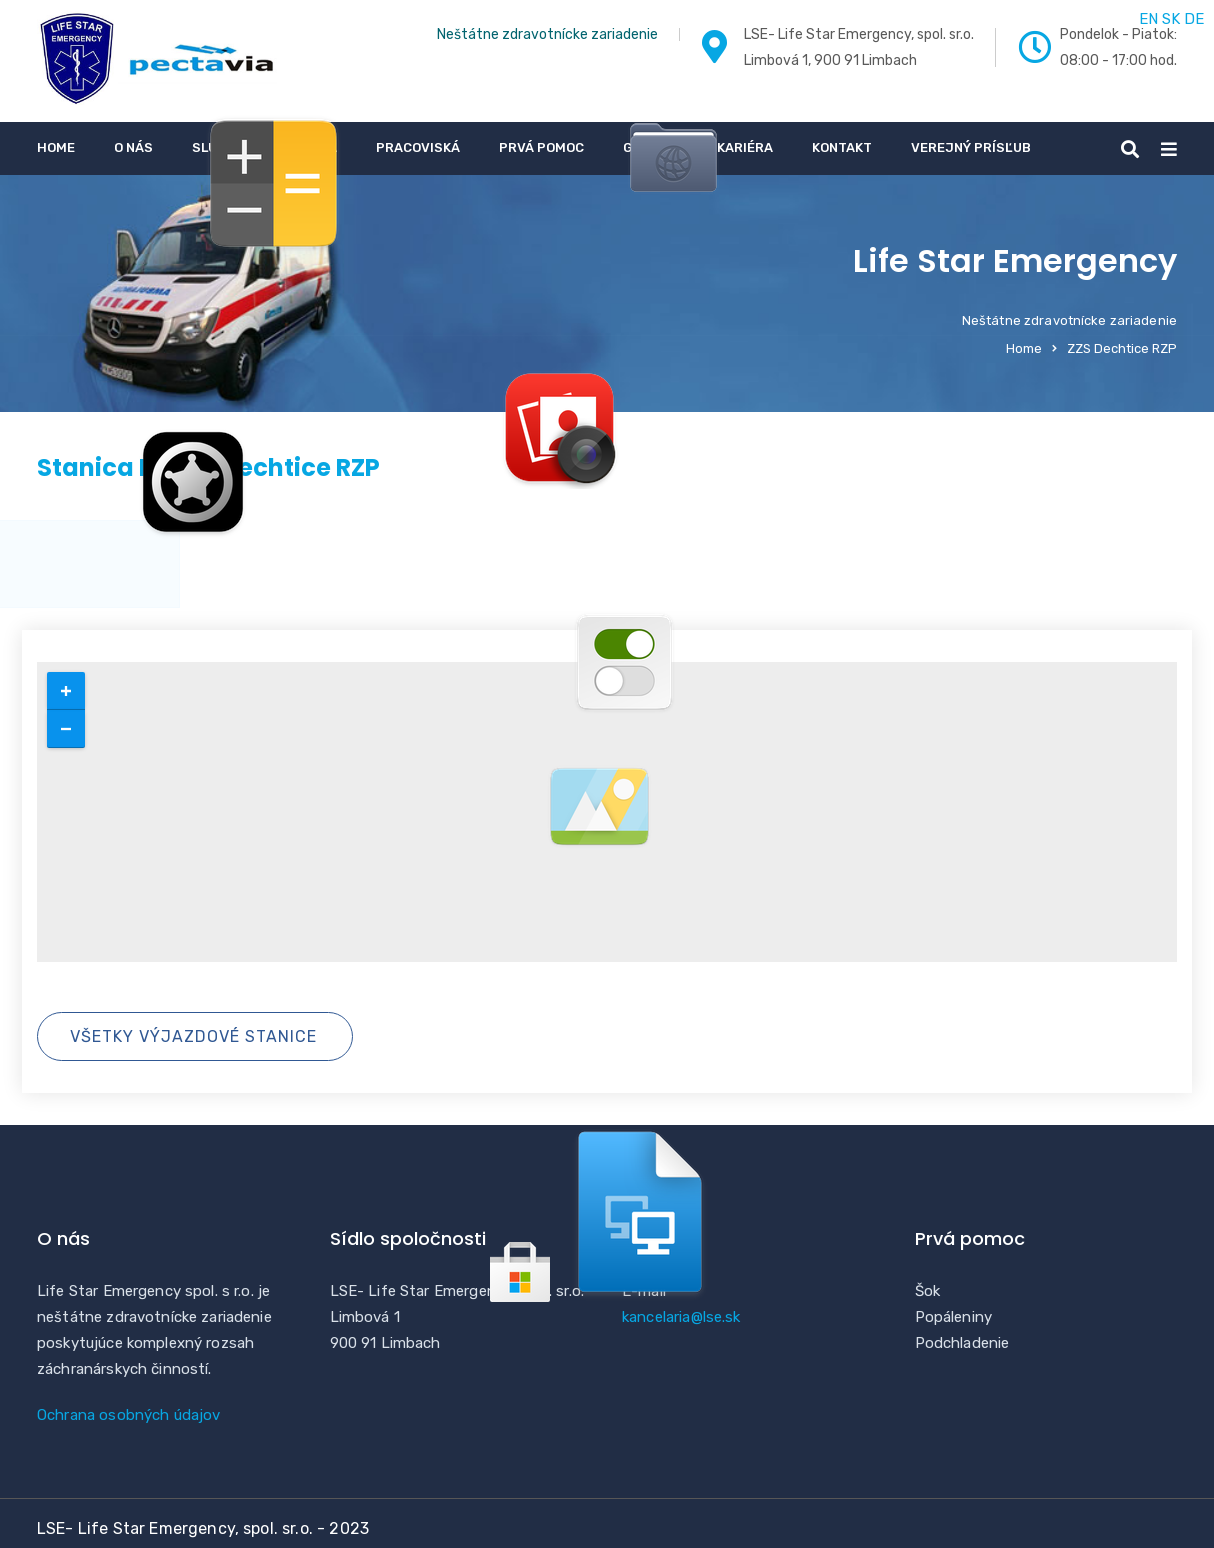 This screenshot has width=1214, height=1548. Describe the element at coordinates (193, 482) in the screenshot. I see `launch rimworld` at that location.